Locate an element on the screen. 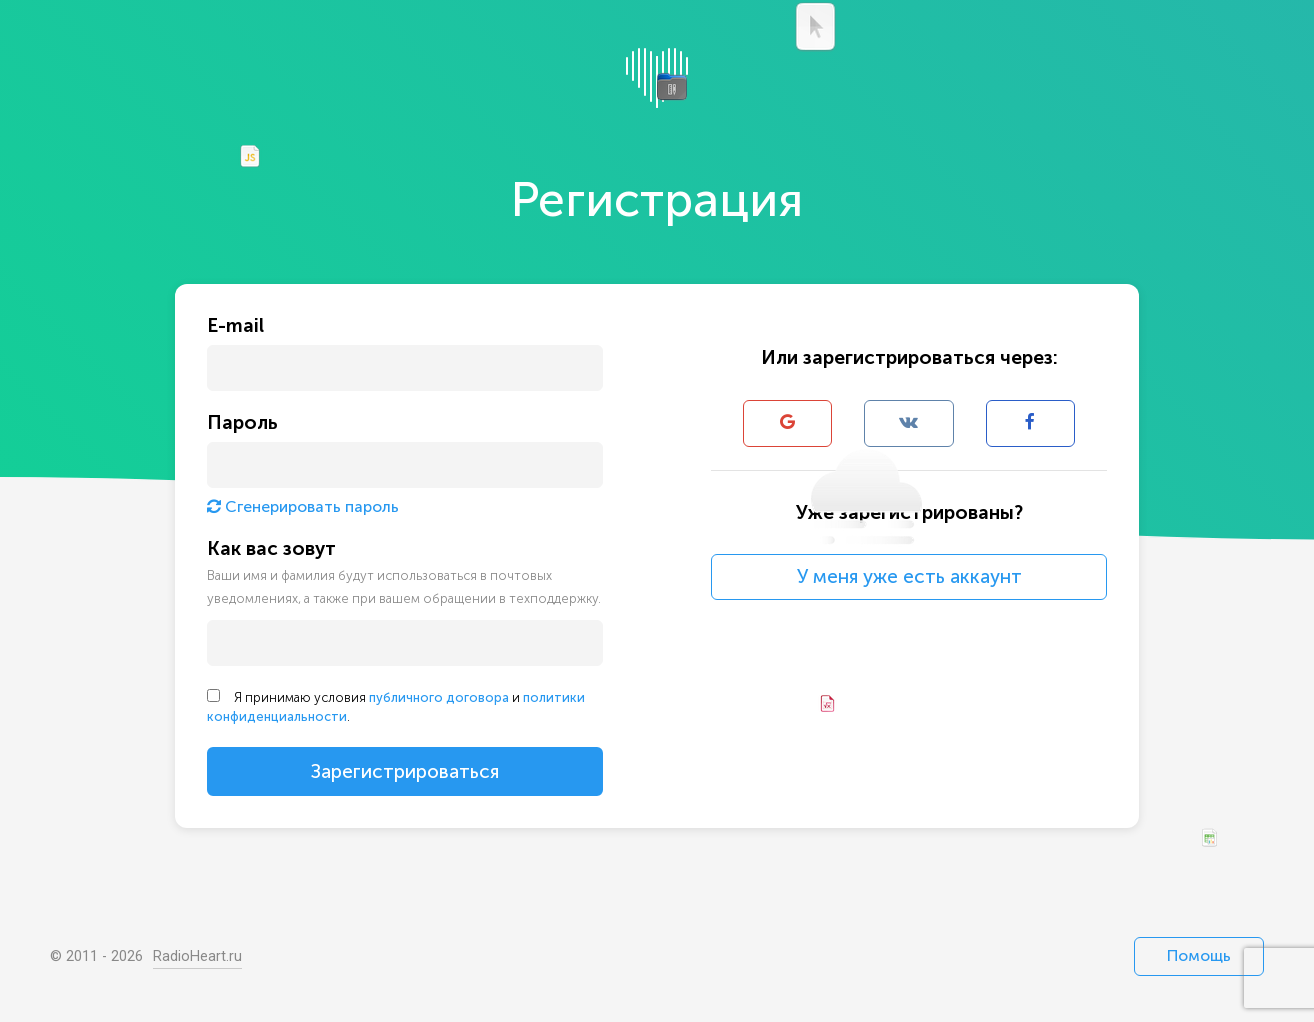 The height and width of the screenshot is (1022, 1314). open a spreadsheet file is located at coordinates (1209, 837).